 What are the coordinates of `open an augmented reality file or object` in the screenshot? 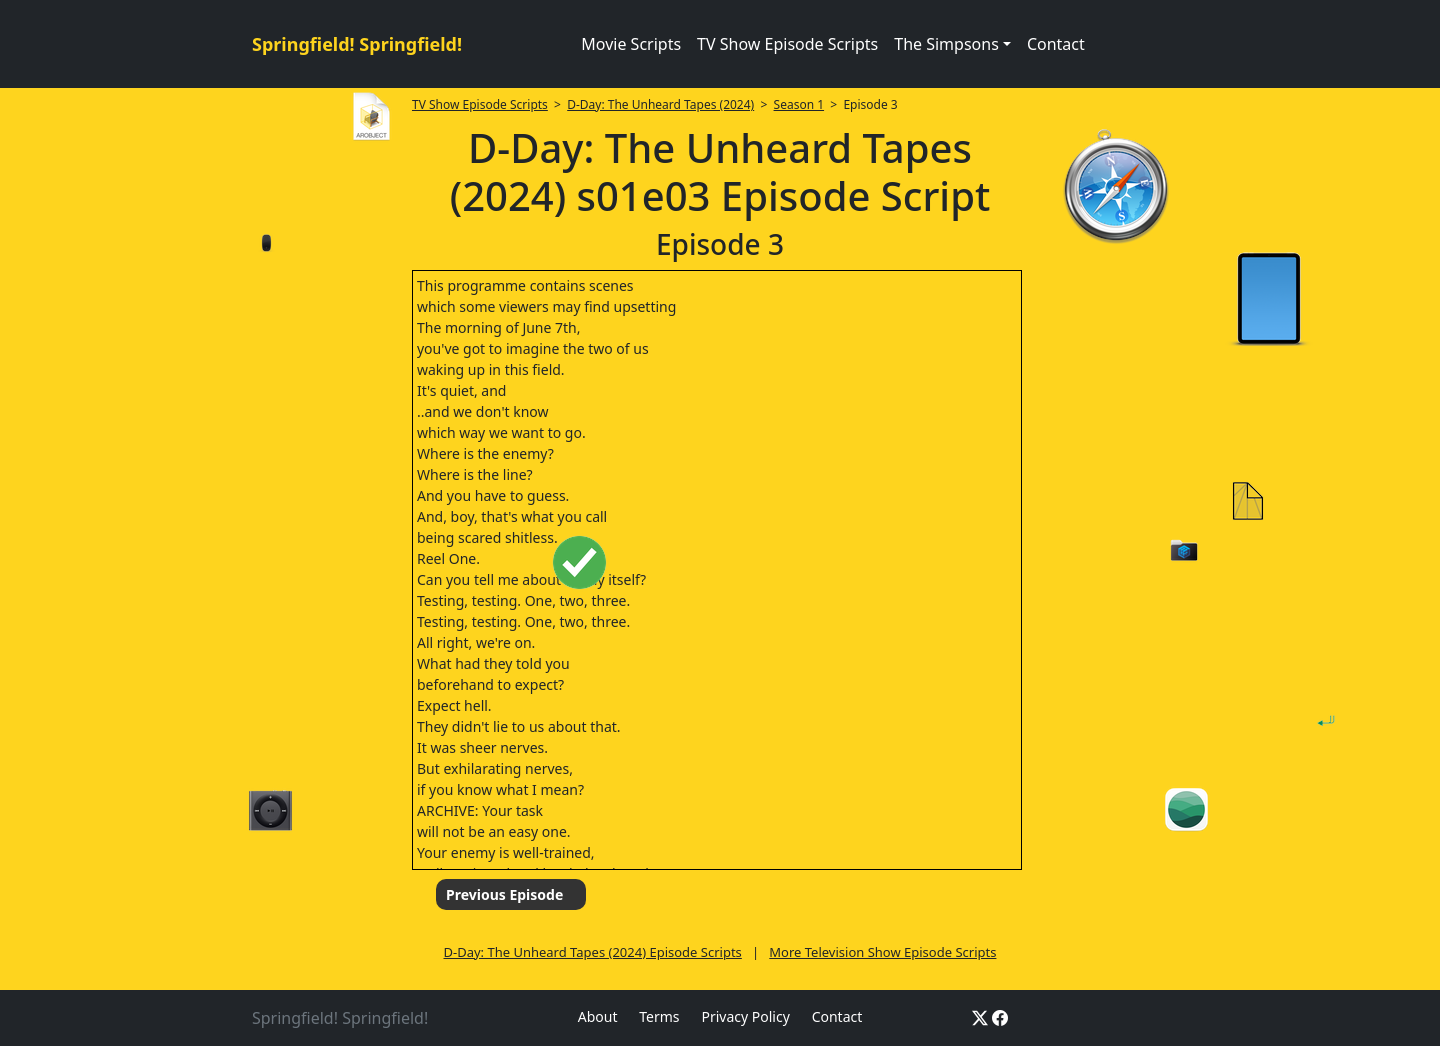 It's located at (371, 117).